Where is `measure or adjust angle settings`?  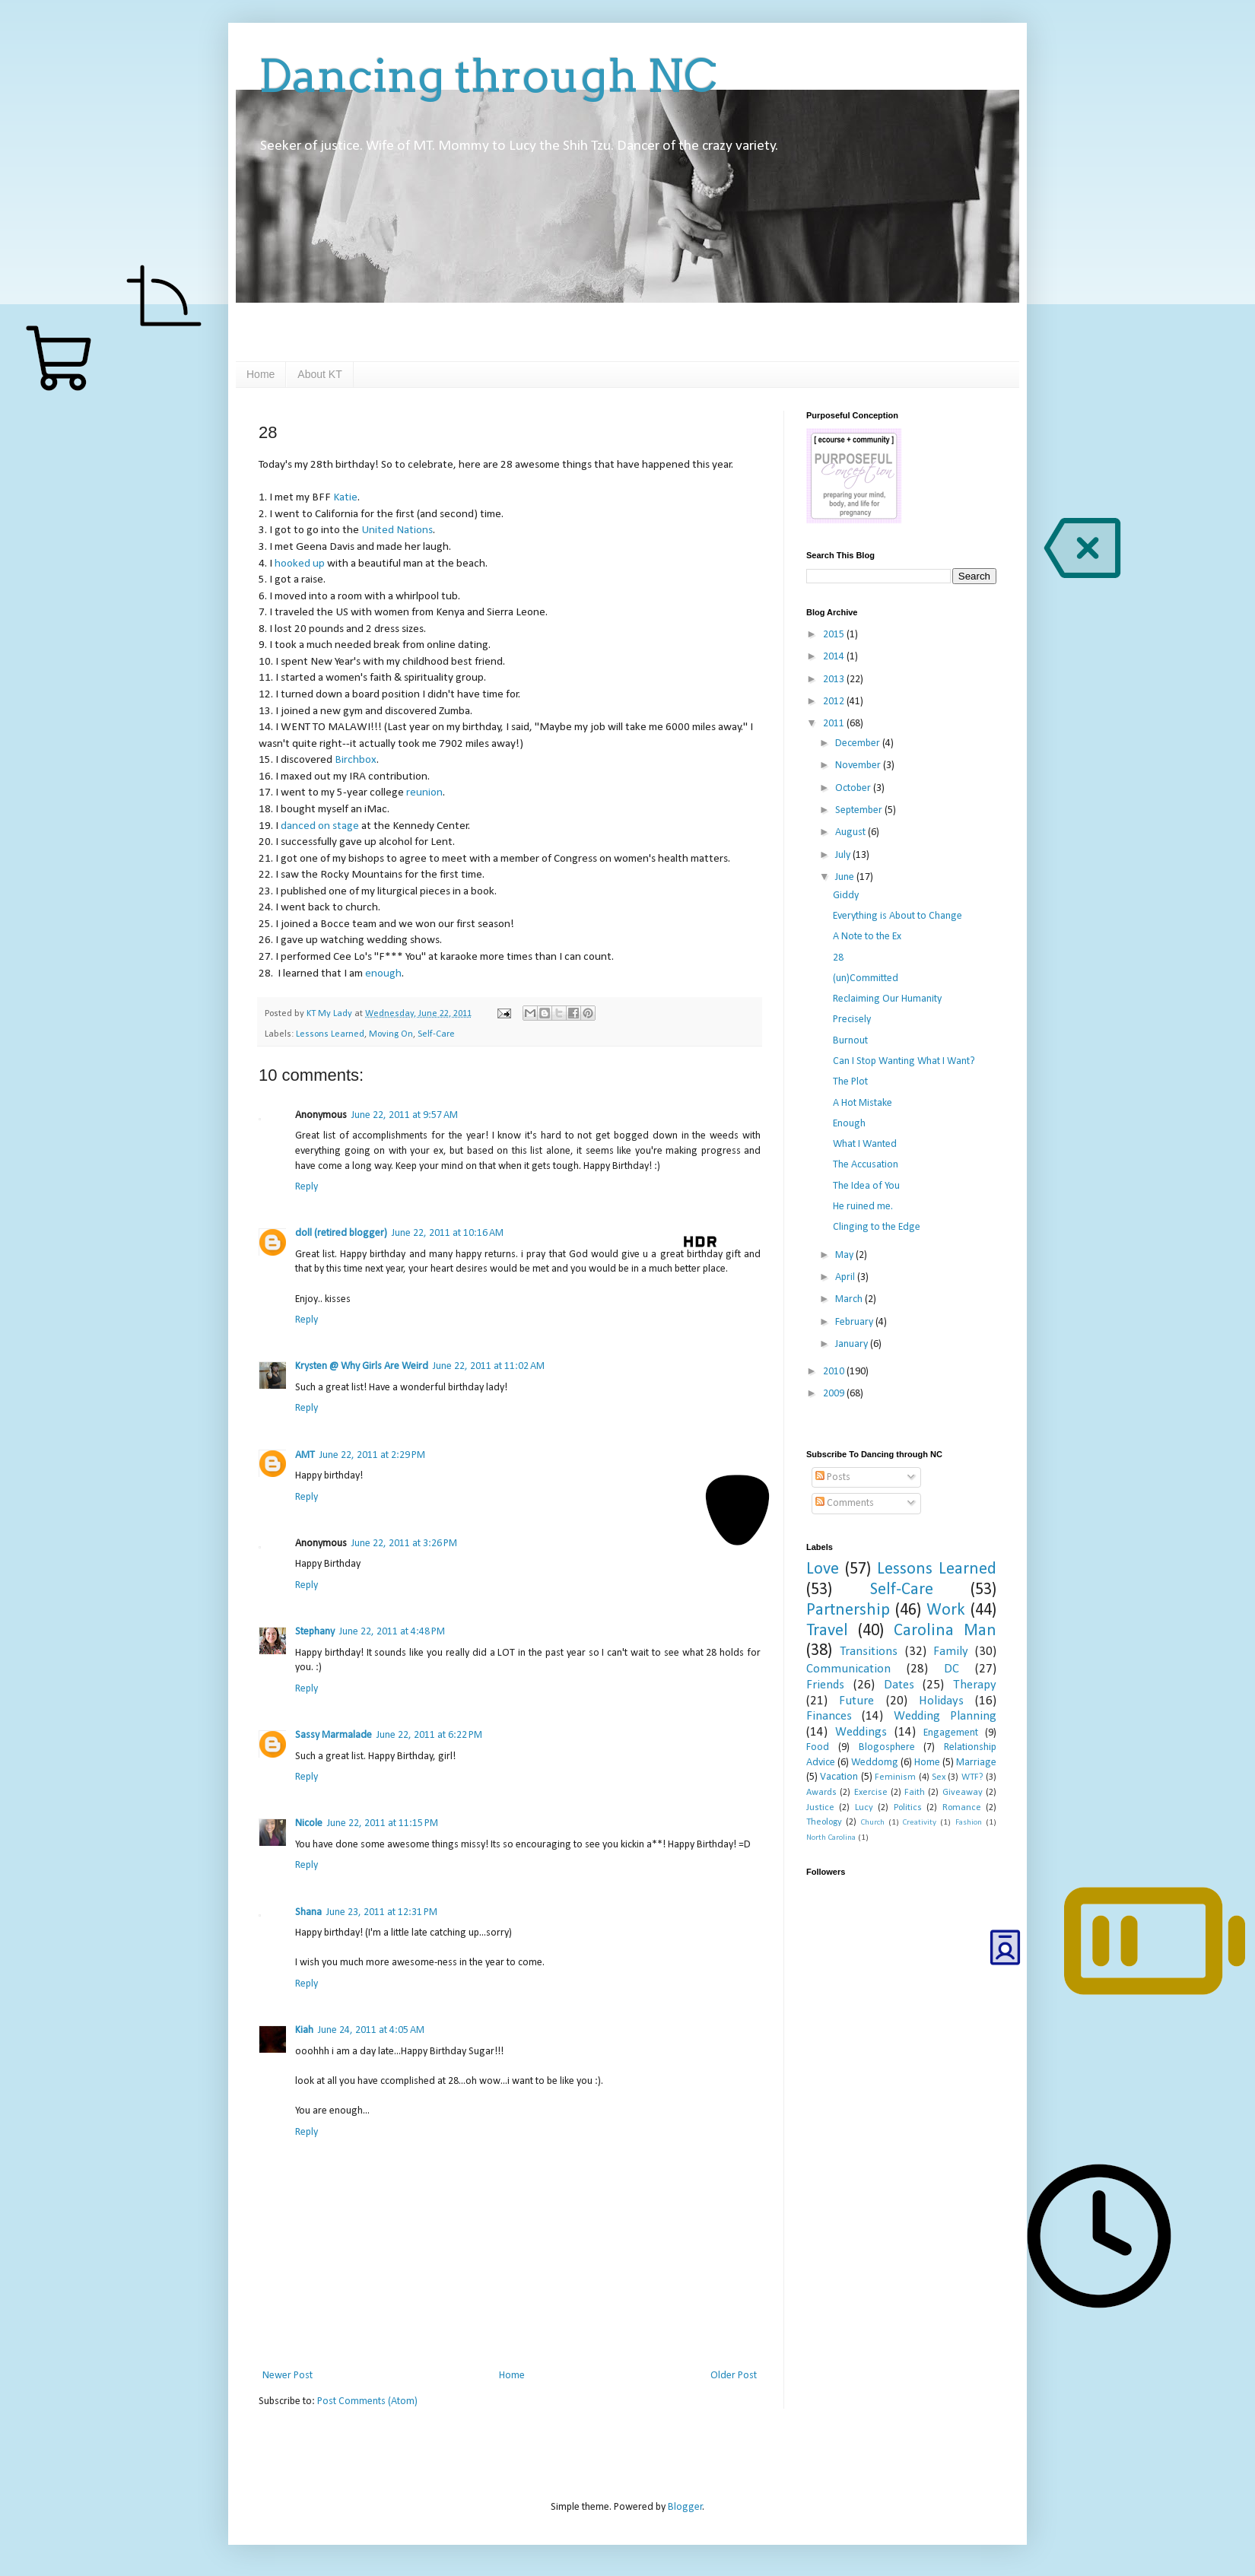
measure or adjust angle settings is located at coordinates (161, 300).